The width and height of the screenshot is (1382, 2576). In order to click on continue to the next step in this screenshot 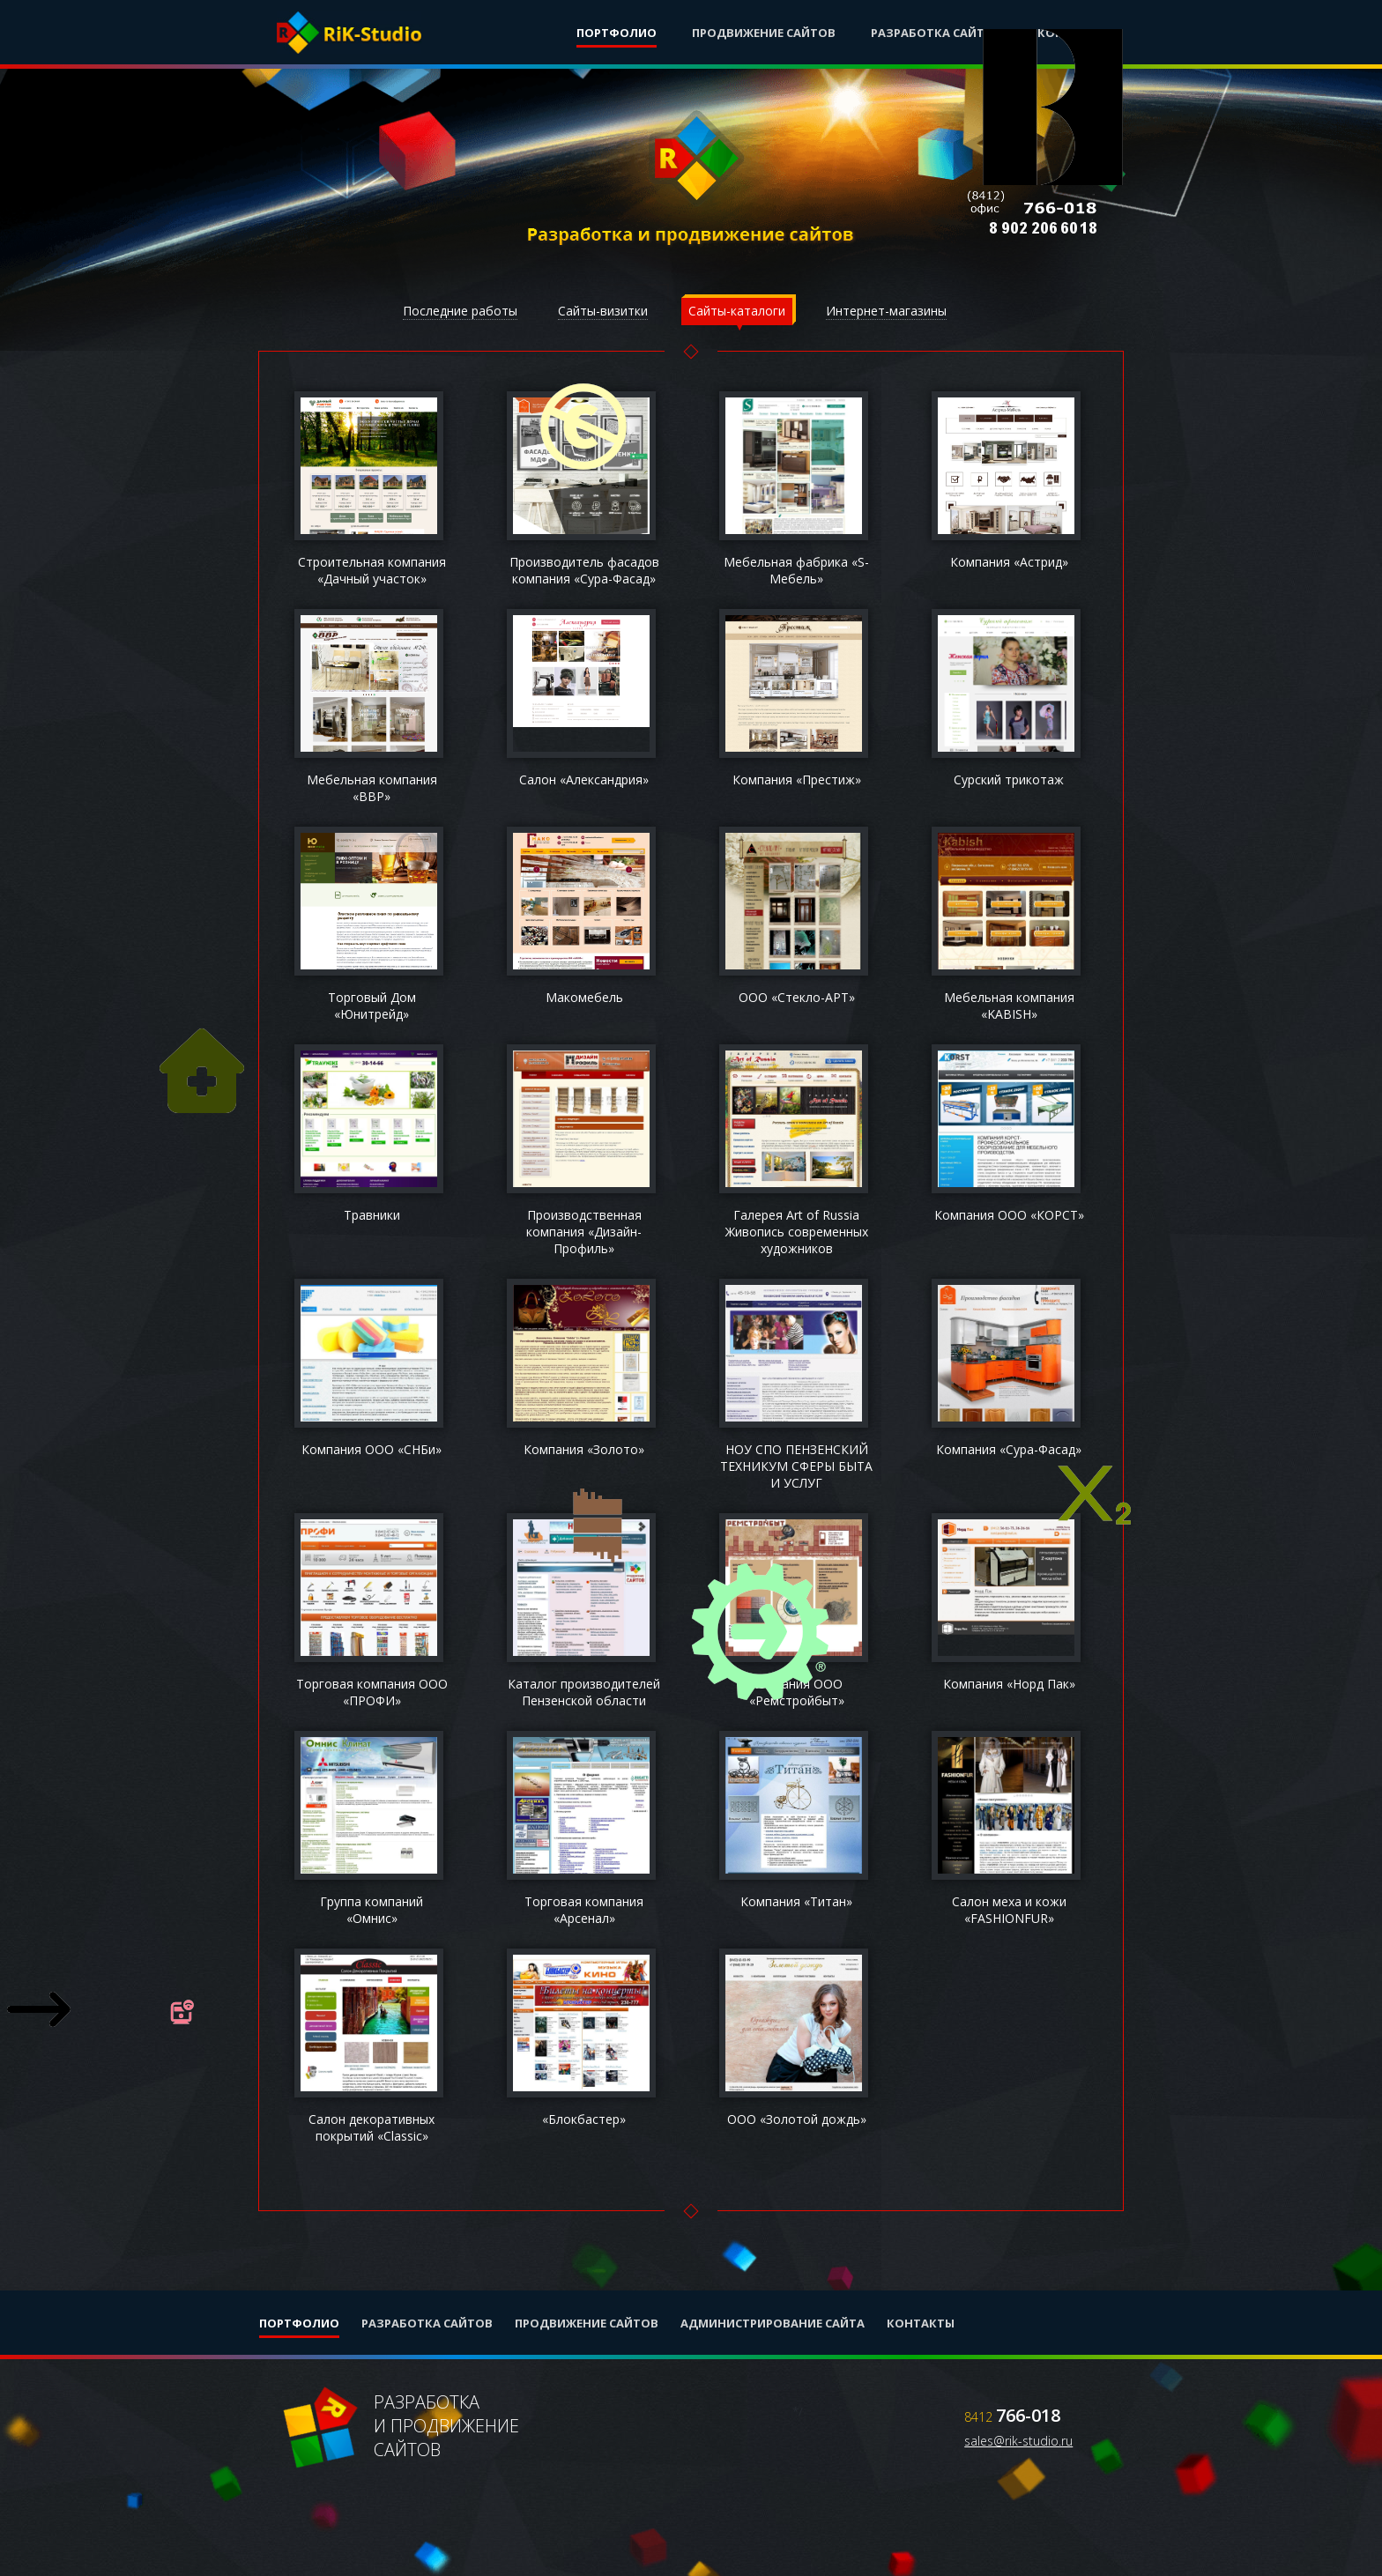, I will do `click(39, 2009)`.